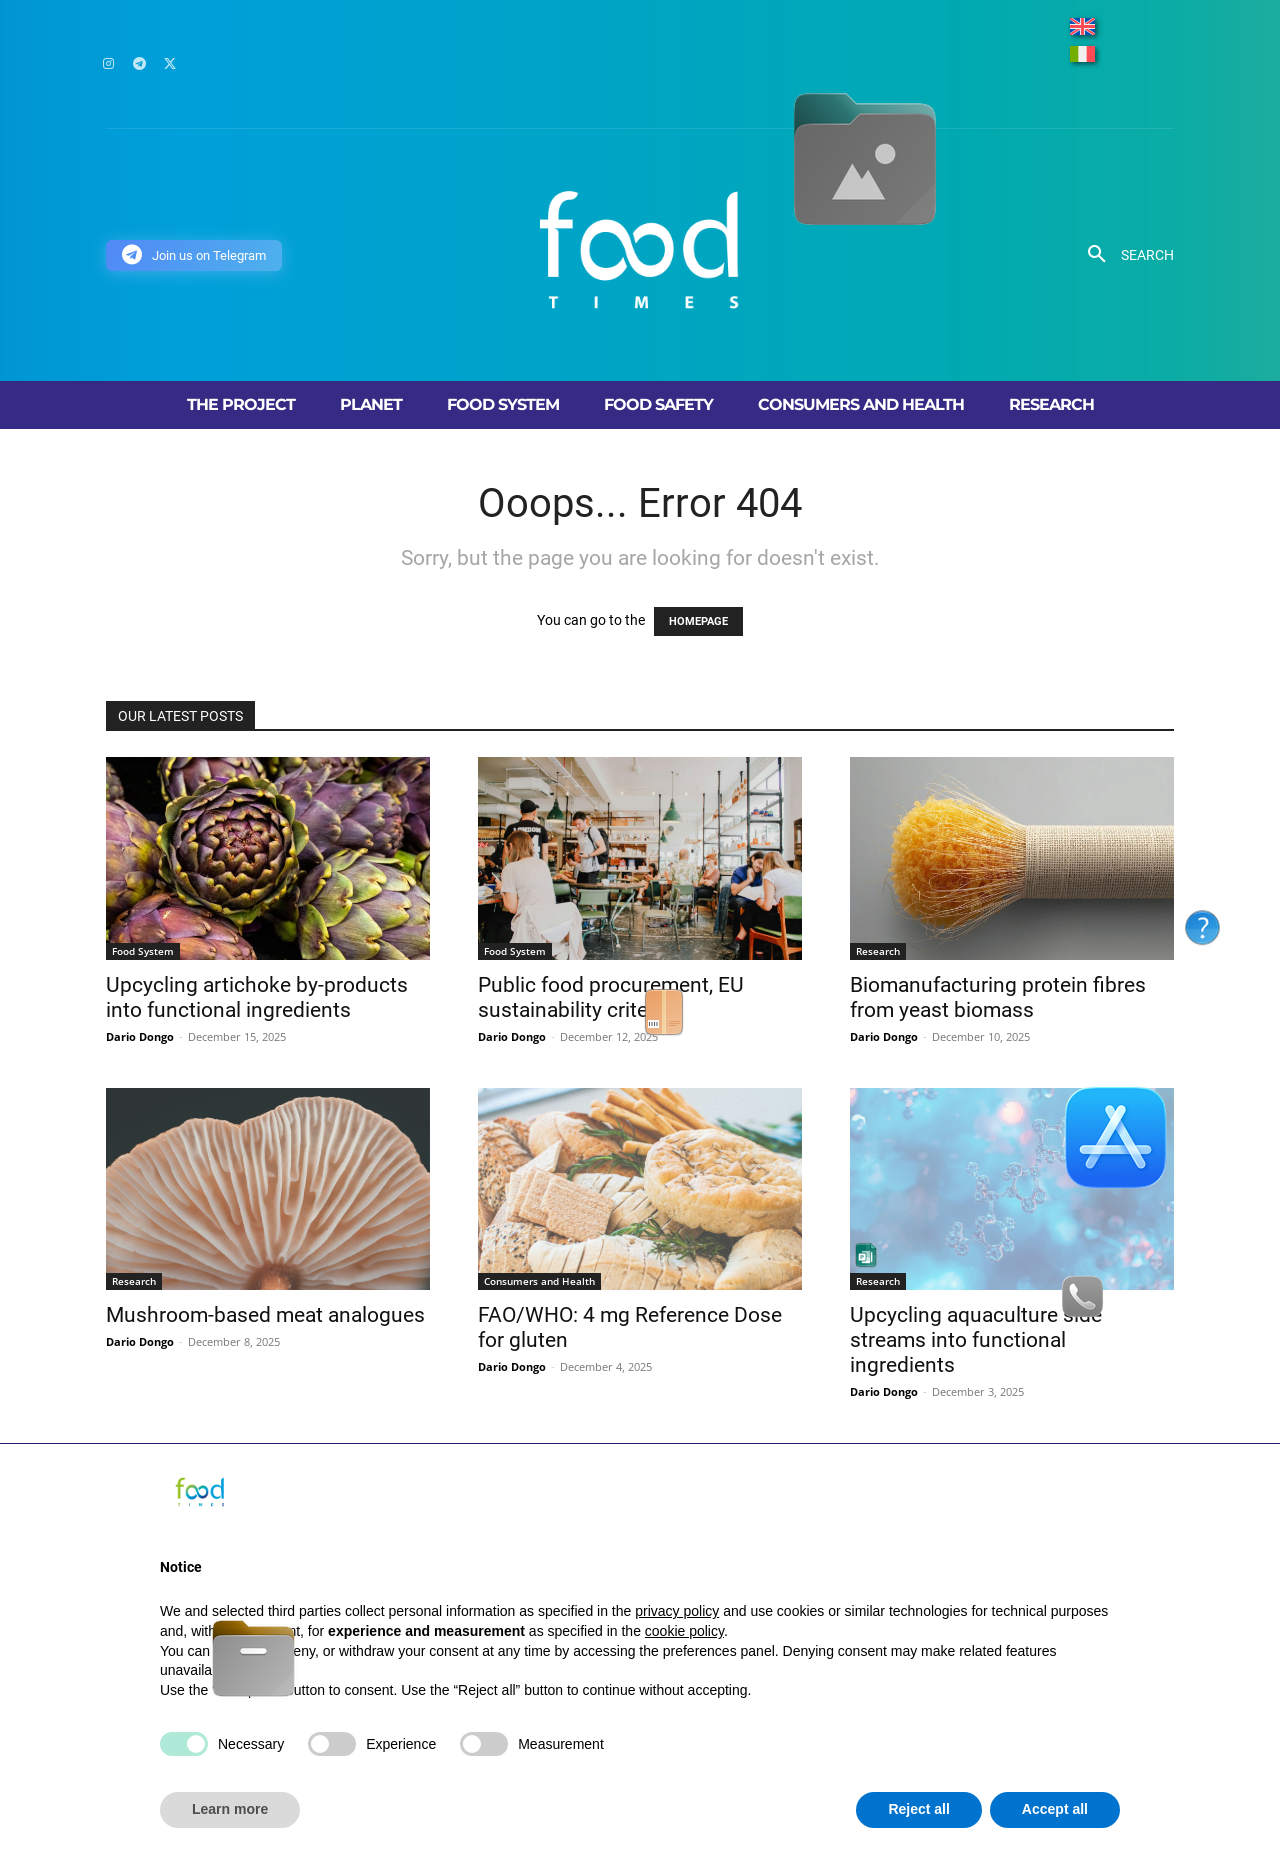 This screenshot has width=1280, height=1864. What do you see at coordinates (866, 1255) in the screenshot?
I see `a microsoft publisher document file` at bounding box center [866, 1255].